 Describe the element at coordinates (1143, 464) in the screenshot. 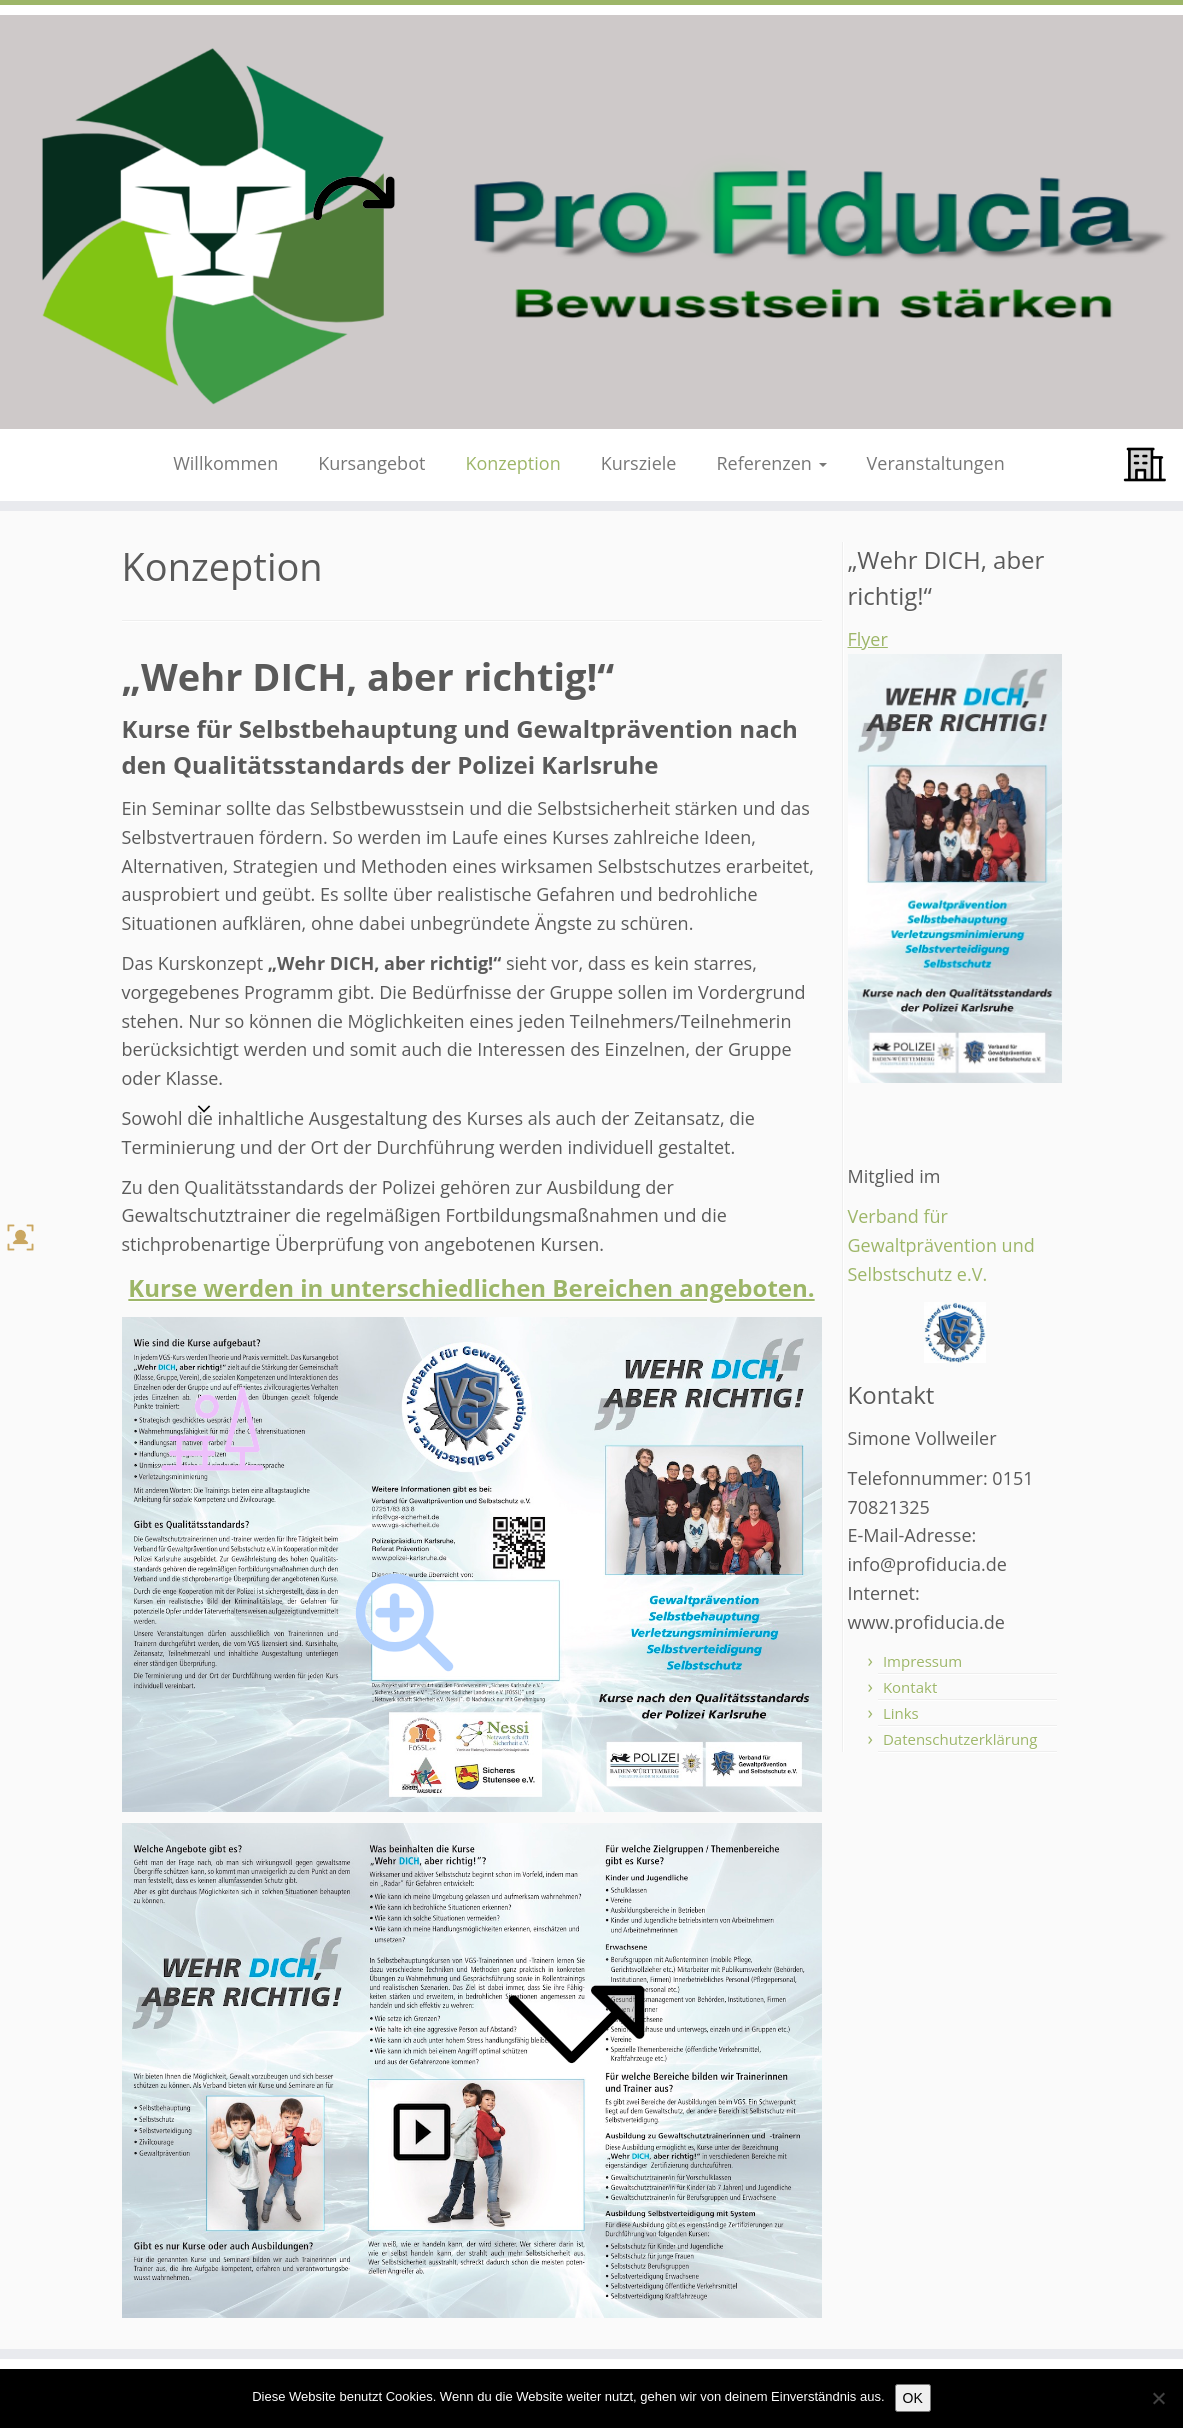

I see `view office or workplace location` at that location.